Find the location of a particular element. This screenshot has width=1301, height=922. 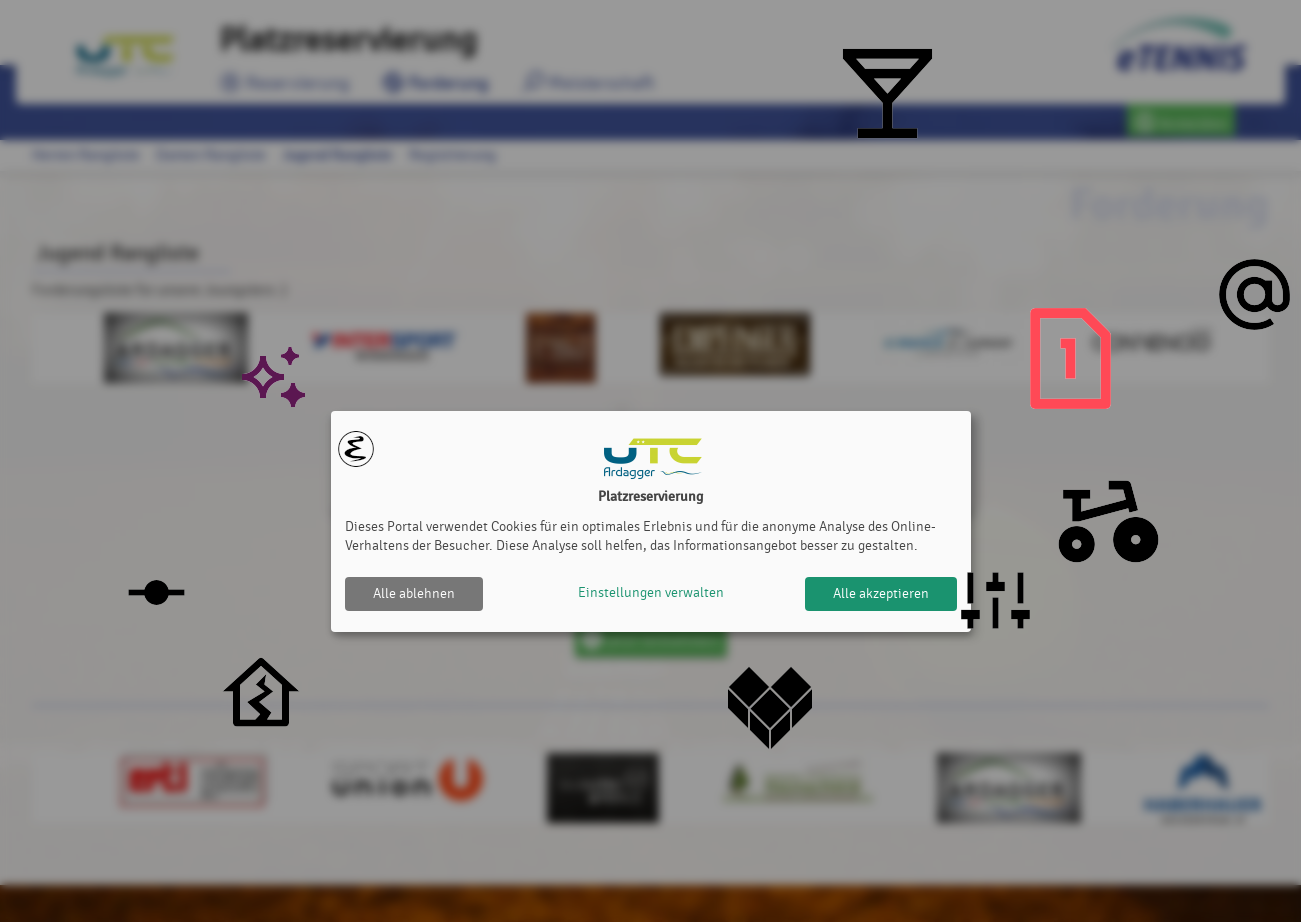

compose a new email is located at coordinates (1254, 294).